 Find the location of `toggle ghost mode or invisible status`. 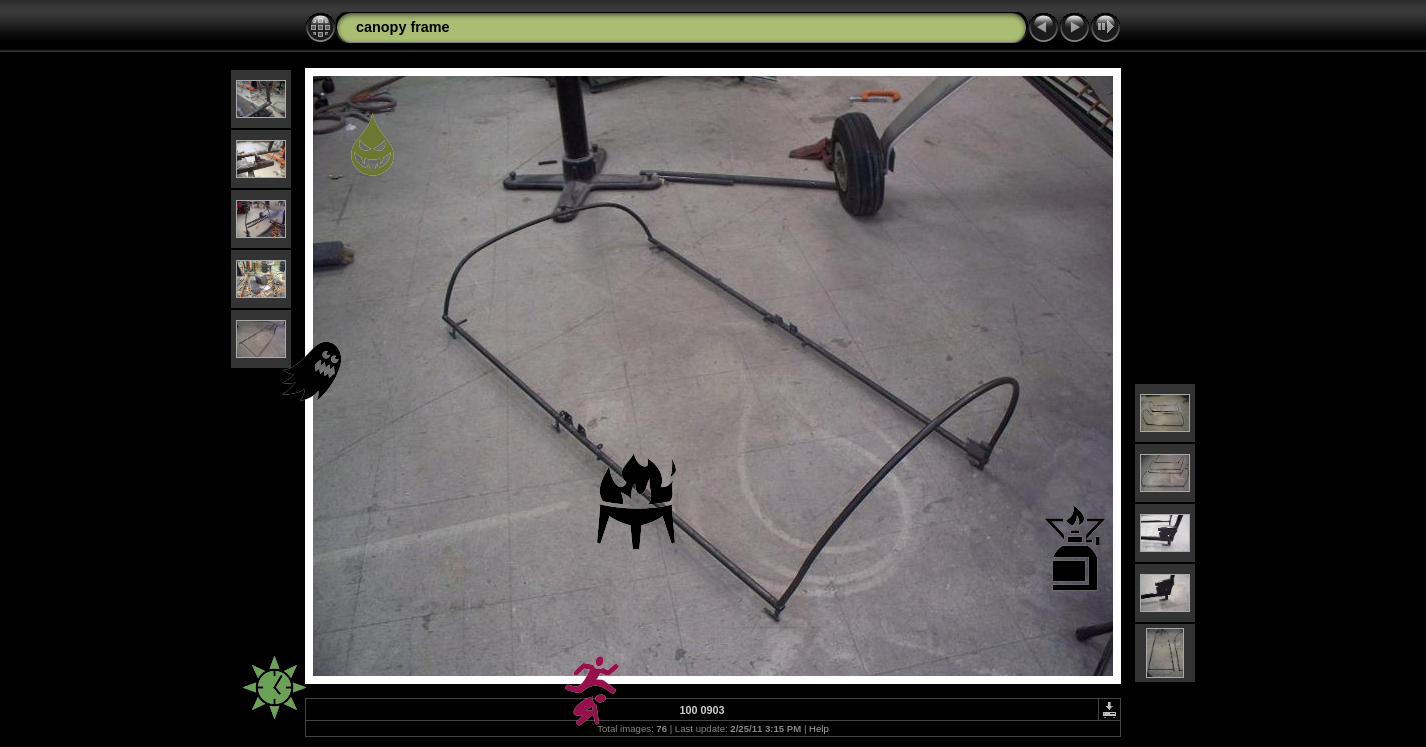

toggle ghost mode or invisible status is located at coordinates (311, 371).